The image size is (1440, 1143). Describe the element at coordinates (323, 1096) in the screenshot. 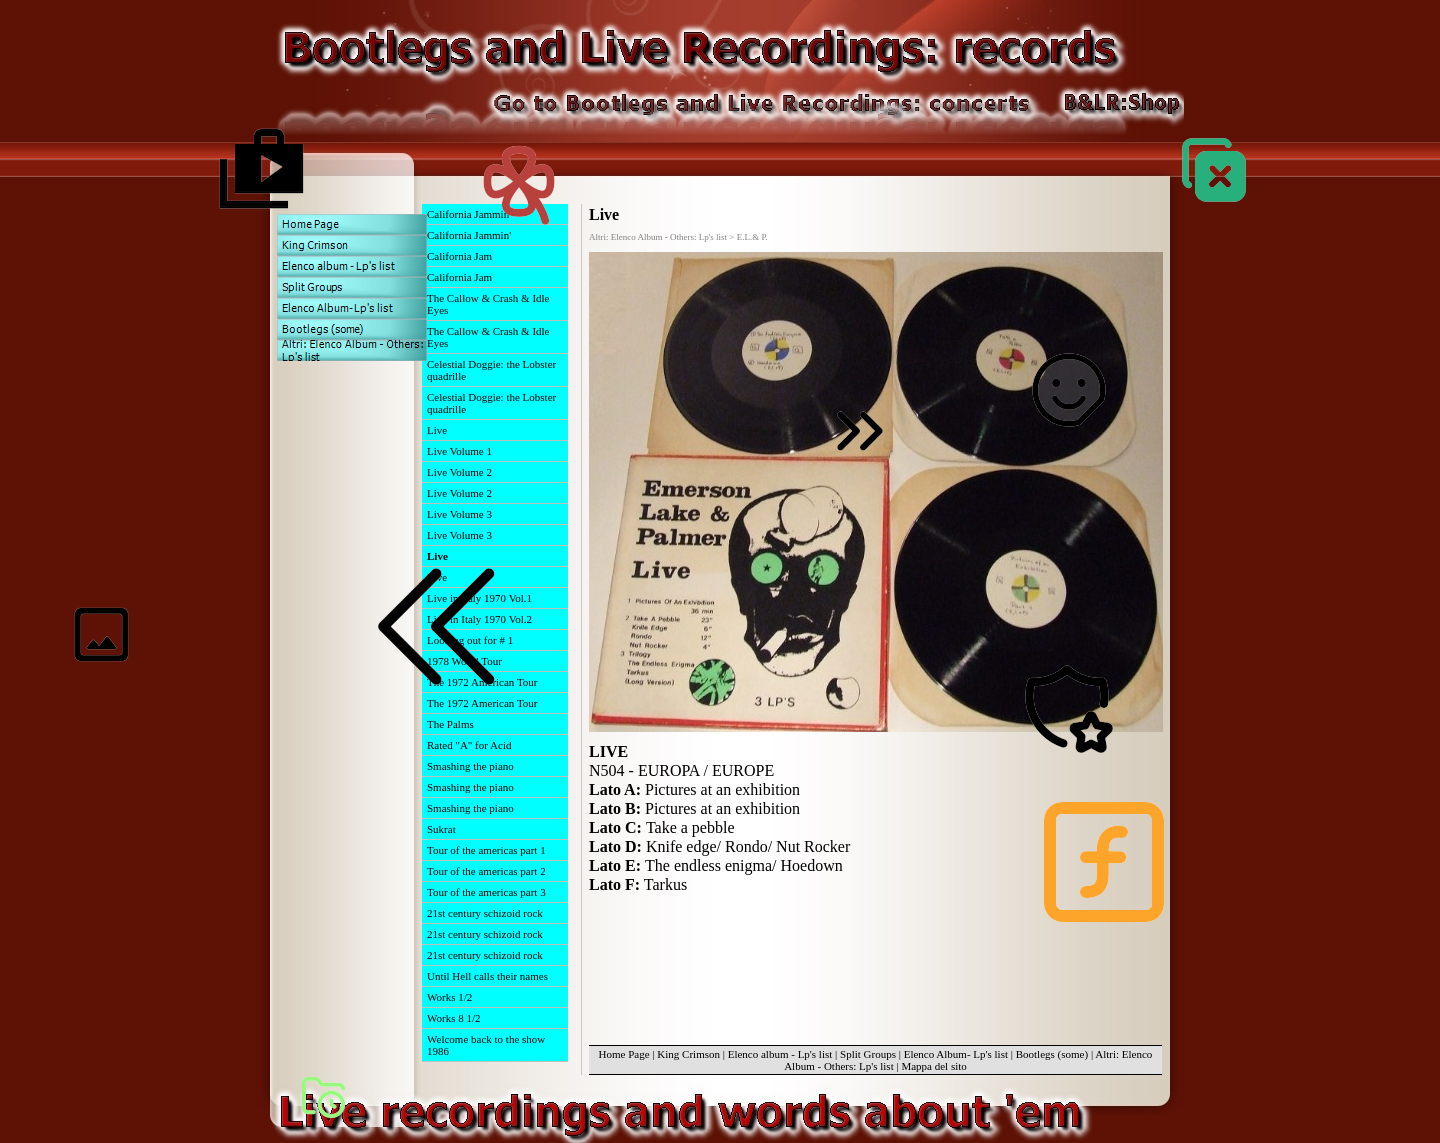

I see `view file history or recent activity` at that location.